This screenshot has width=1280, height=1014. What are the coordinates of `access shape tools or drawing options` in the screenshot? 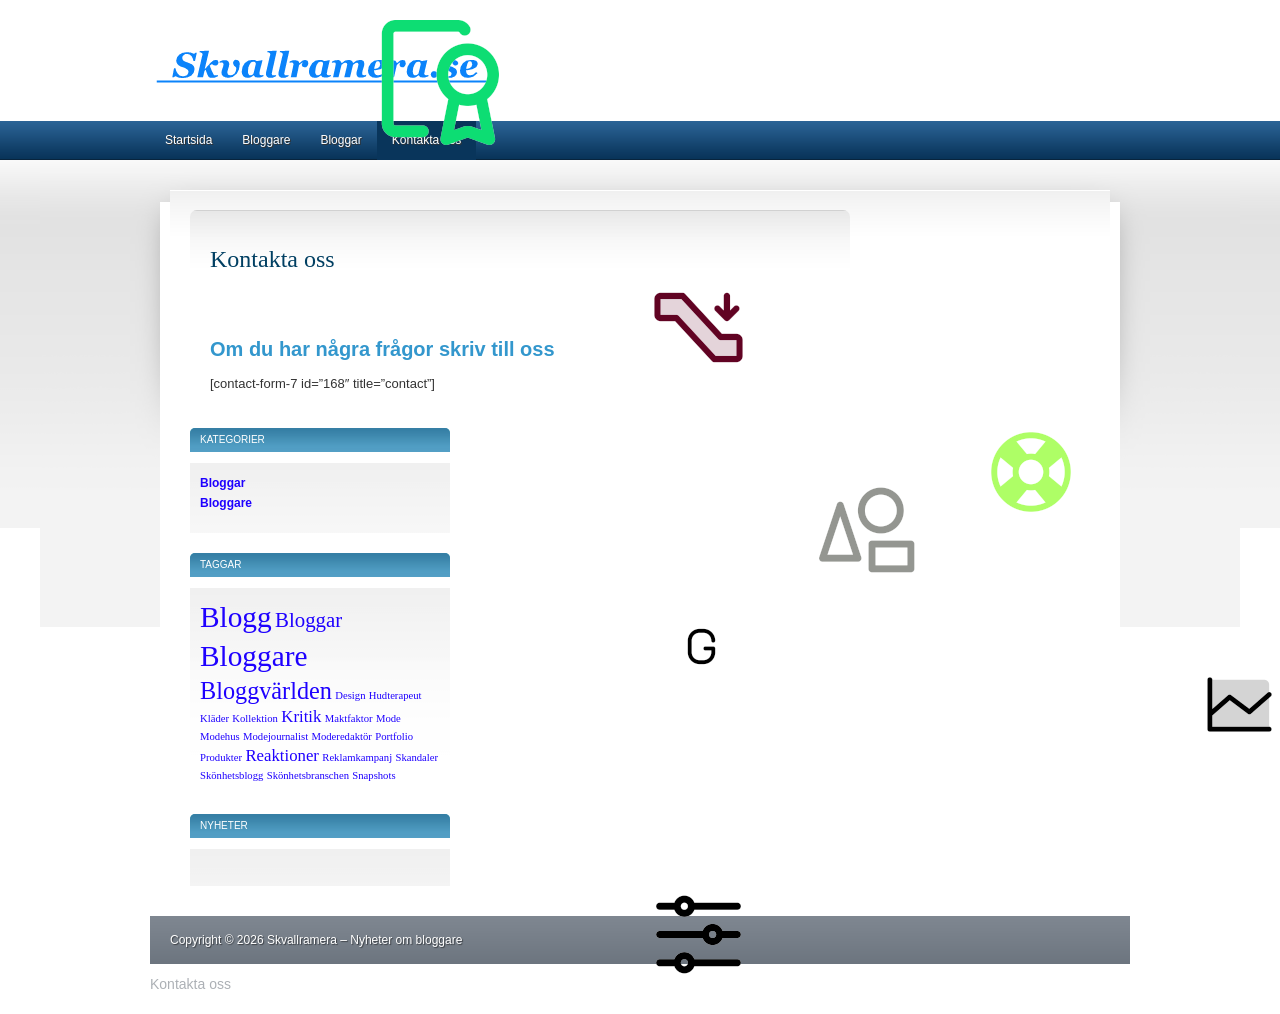 It's located at (868, 533).